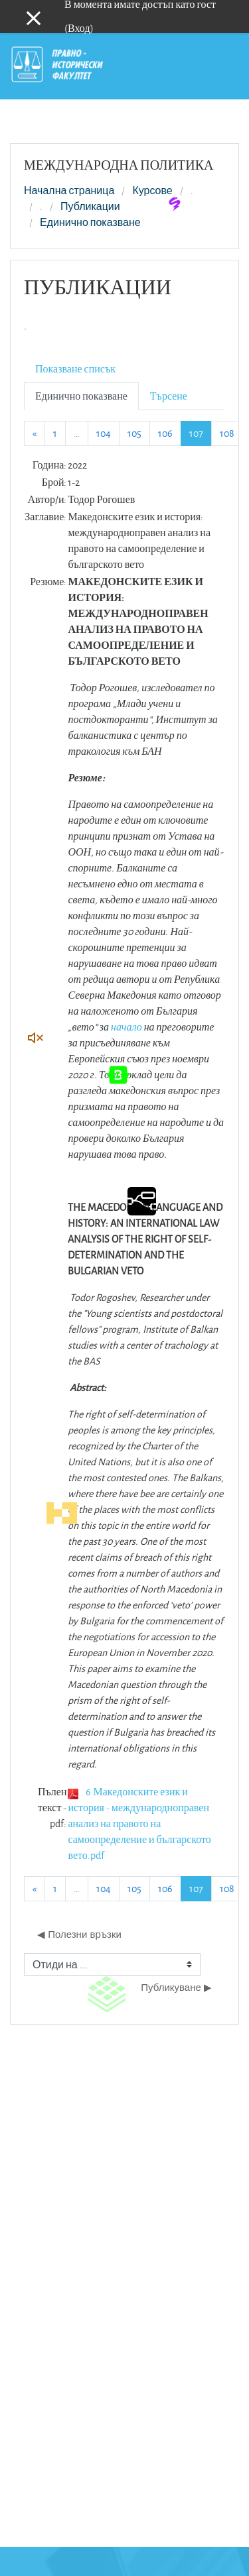  What do you see at coordinates (118, 1075) in the screenshot?
I see `Bootstrap framework logo` at bounding box center [118, 1075].